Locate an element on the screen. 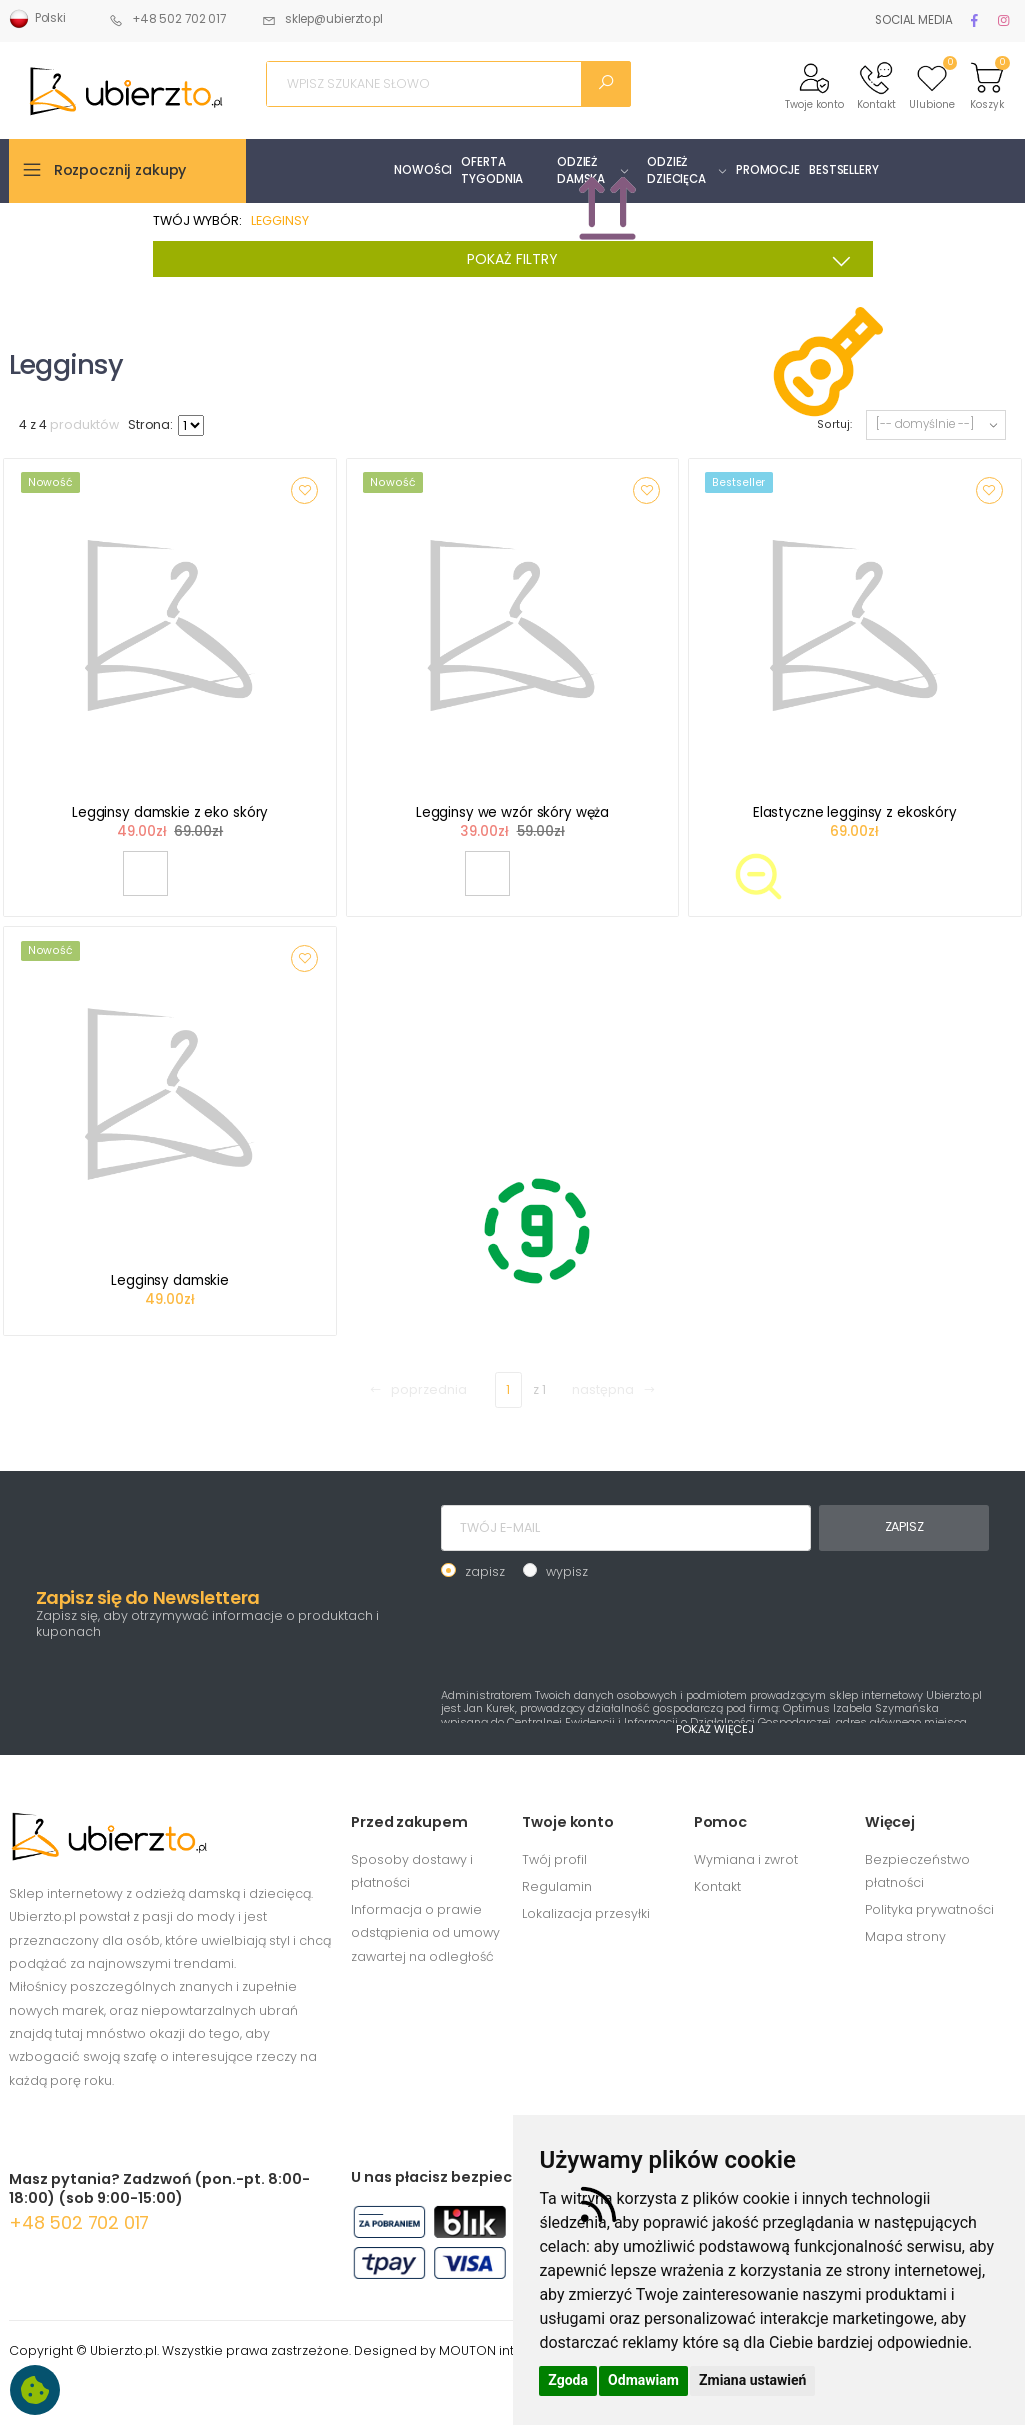 Image resolution: width=1025 pixels, height=2425 pixels. access music or instrument settings is located at coordinates (827, 362).